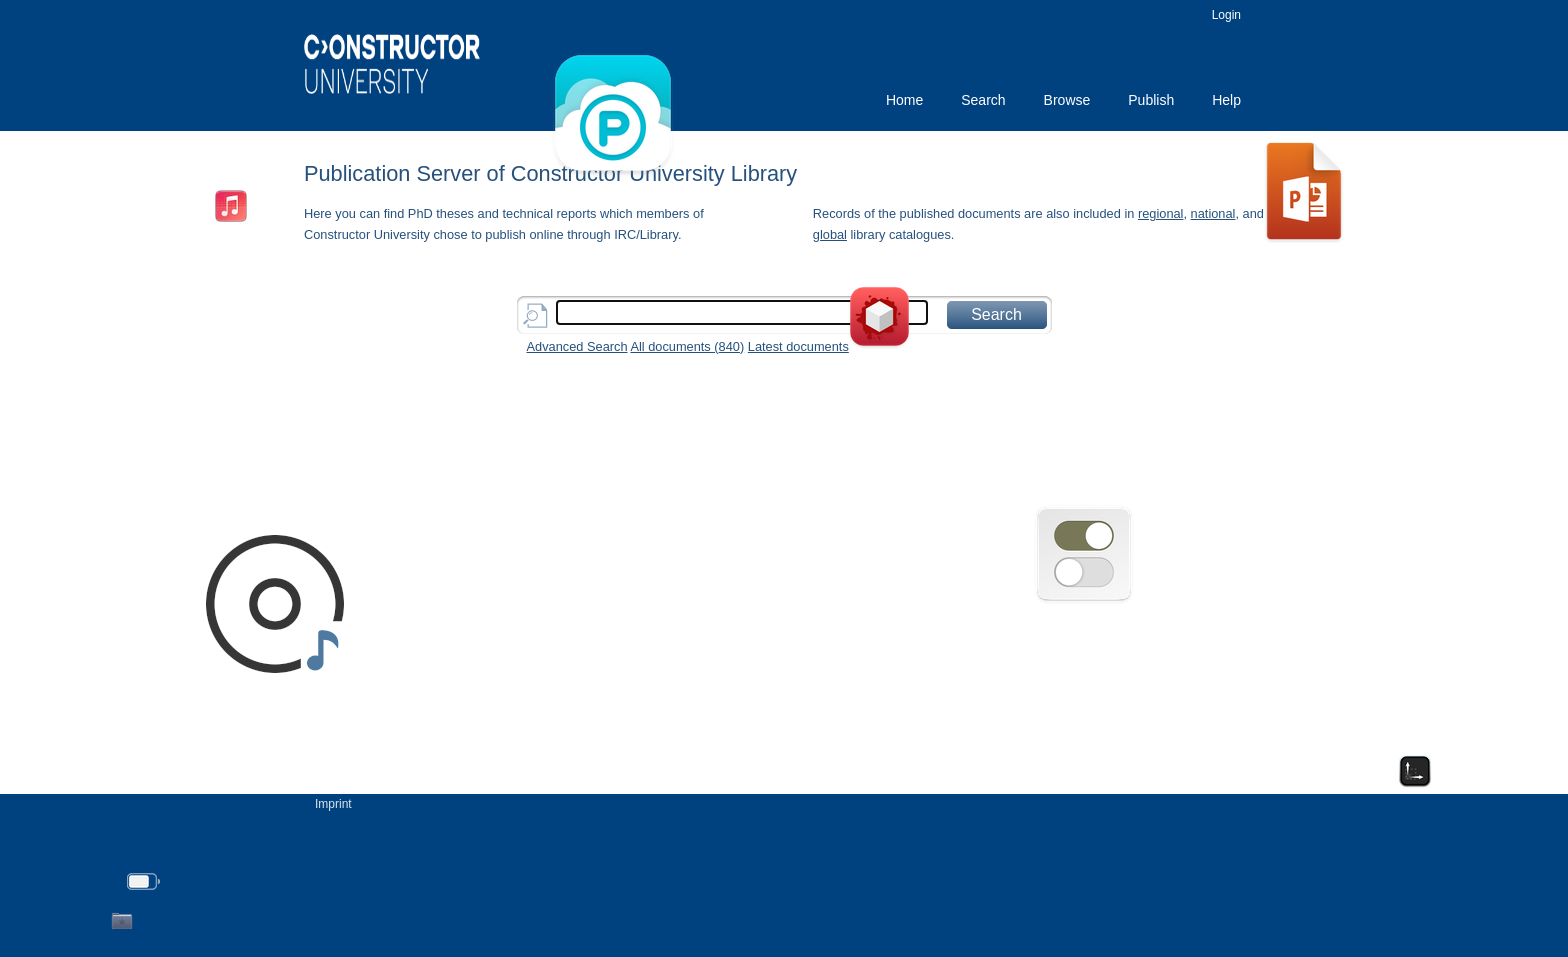 The height and width of the screenshot is (957, 1568). I want to click on open pCloud cloud storage app, so click(613, 113).